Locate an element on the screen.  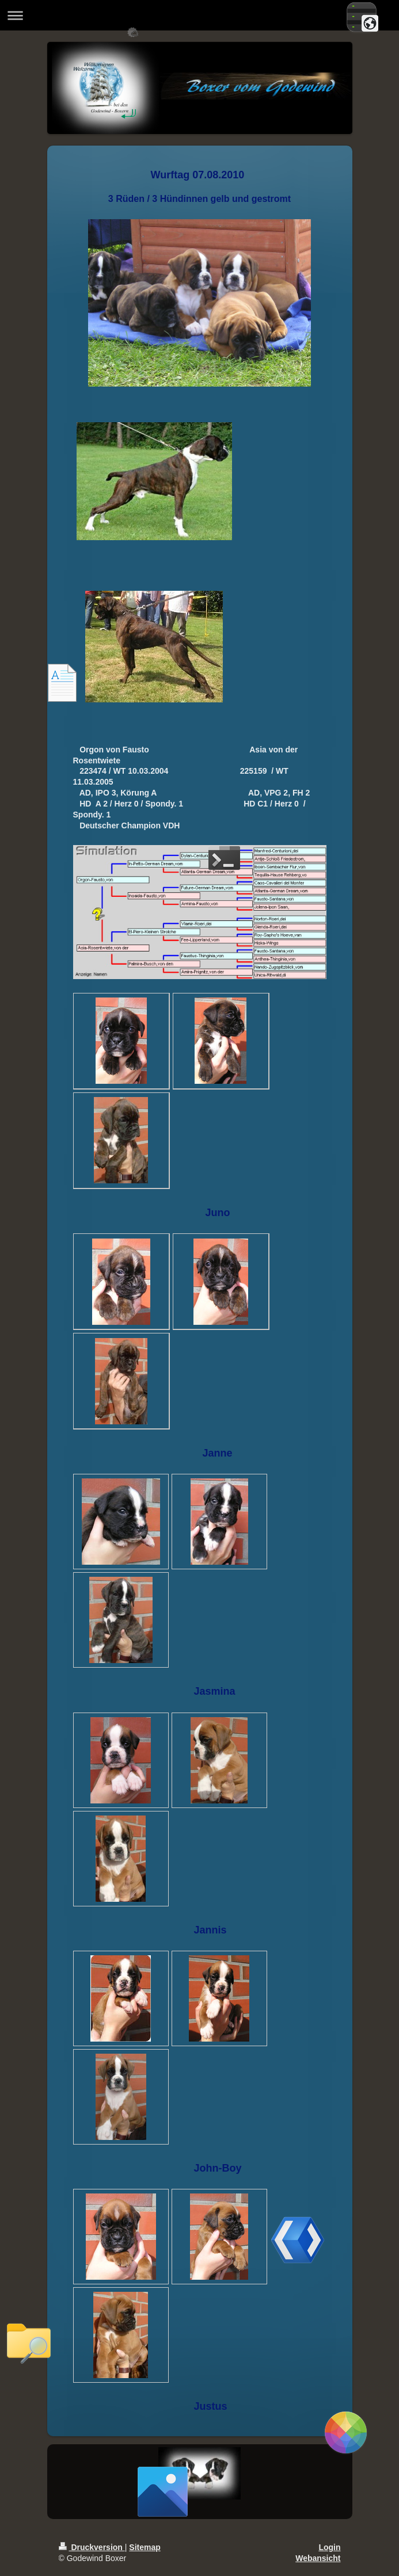
open color management settings is located at coordinates (345, 2432).